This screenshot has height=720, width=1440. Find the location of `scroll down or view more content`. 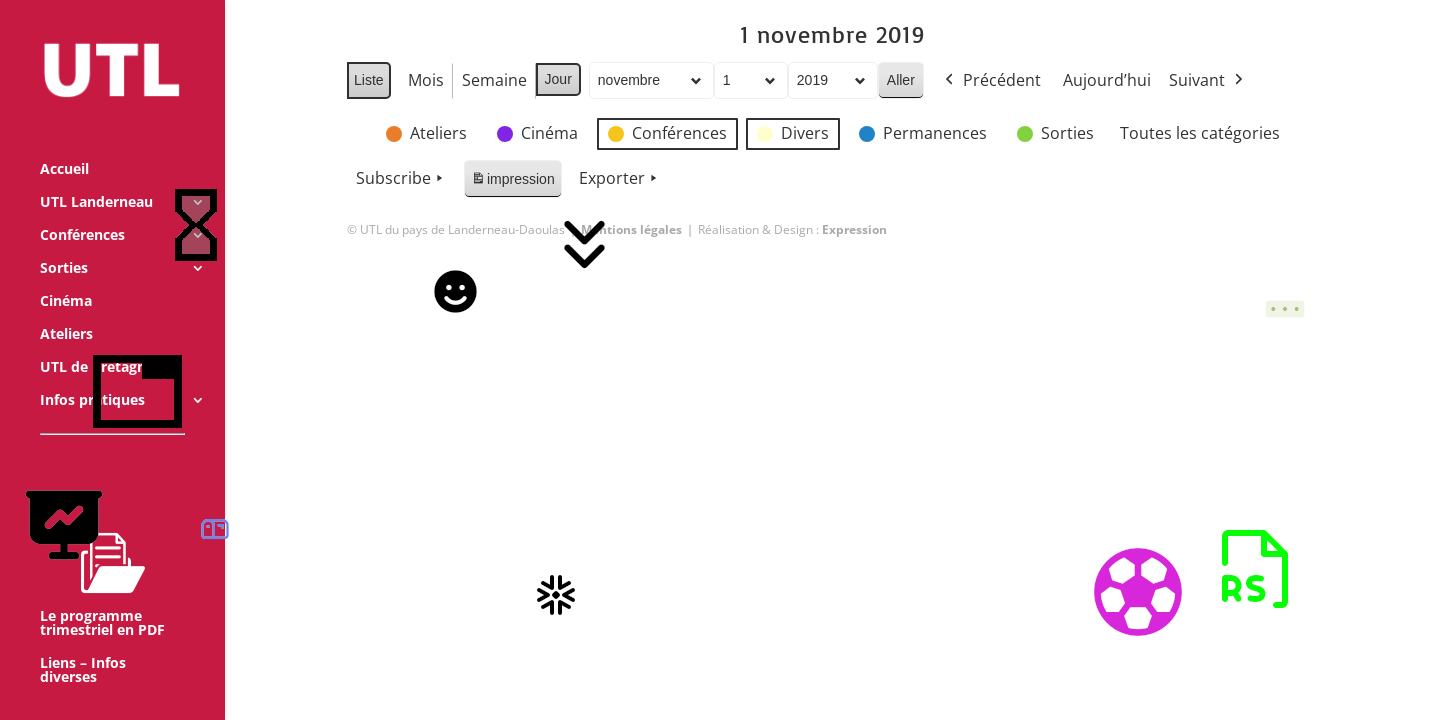

scroll down or view more content is located at coordinates (584, 244).